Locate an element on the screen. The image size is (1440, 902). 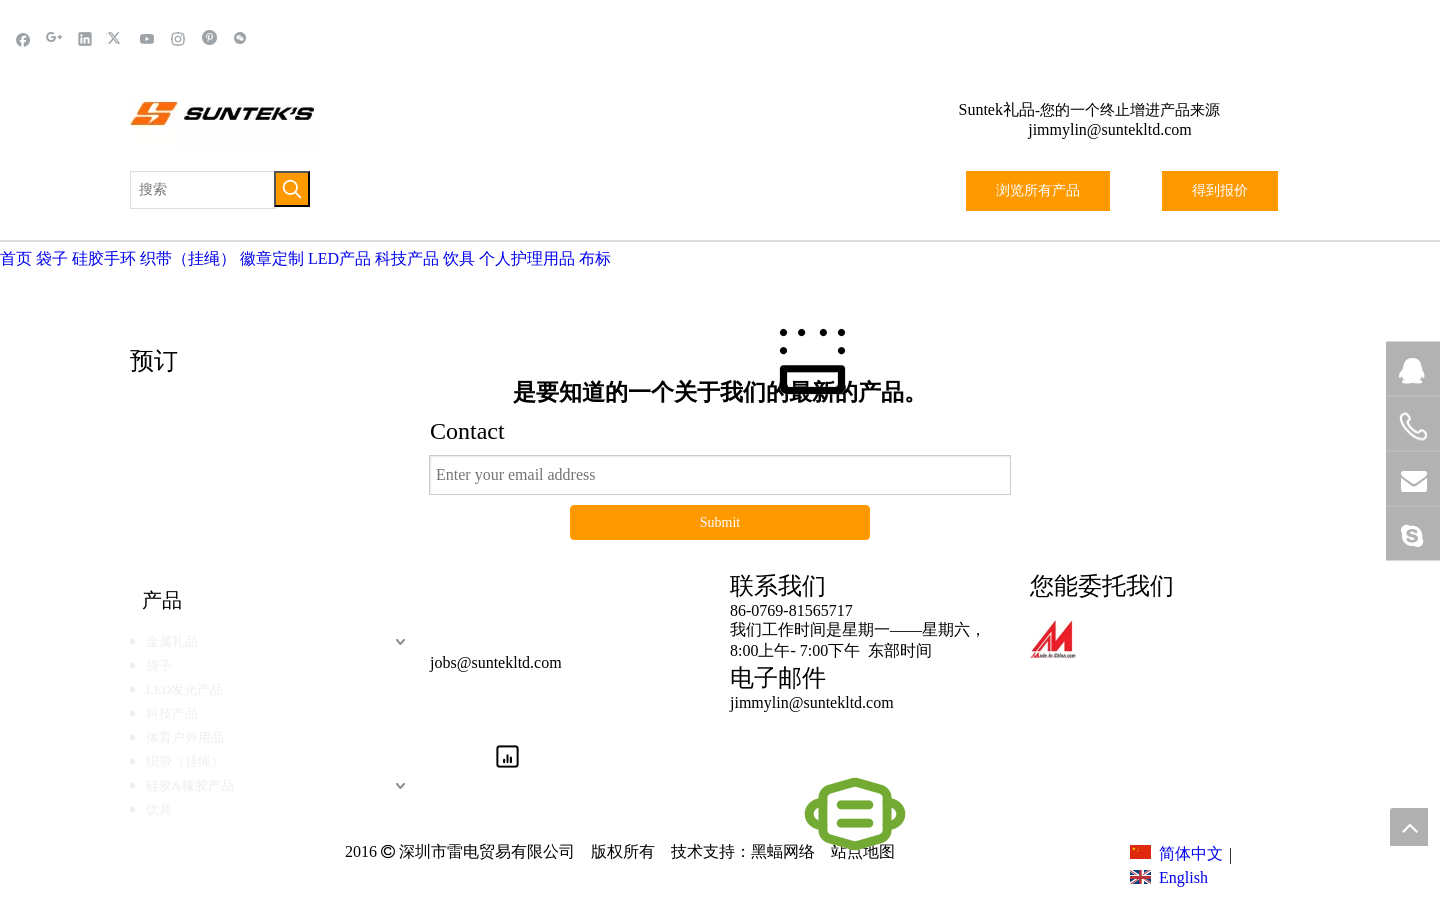
indicates mask required area or health protocol is located at coordinates (855, 814).